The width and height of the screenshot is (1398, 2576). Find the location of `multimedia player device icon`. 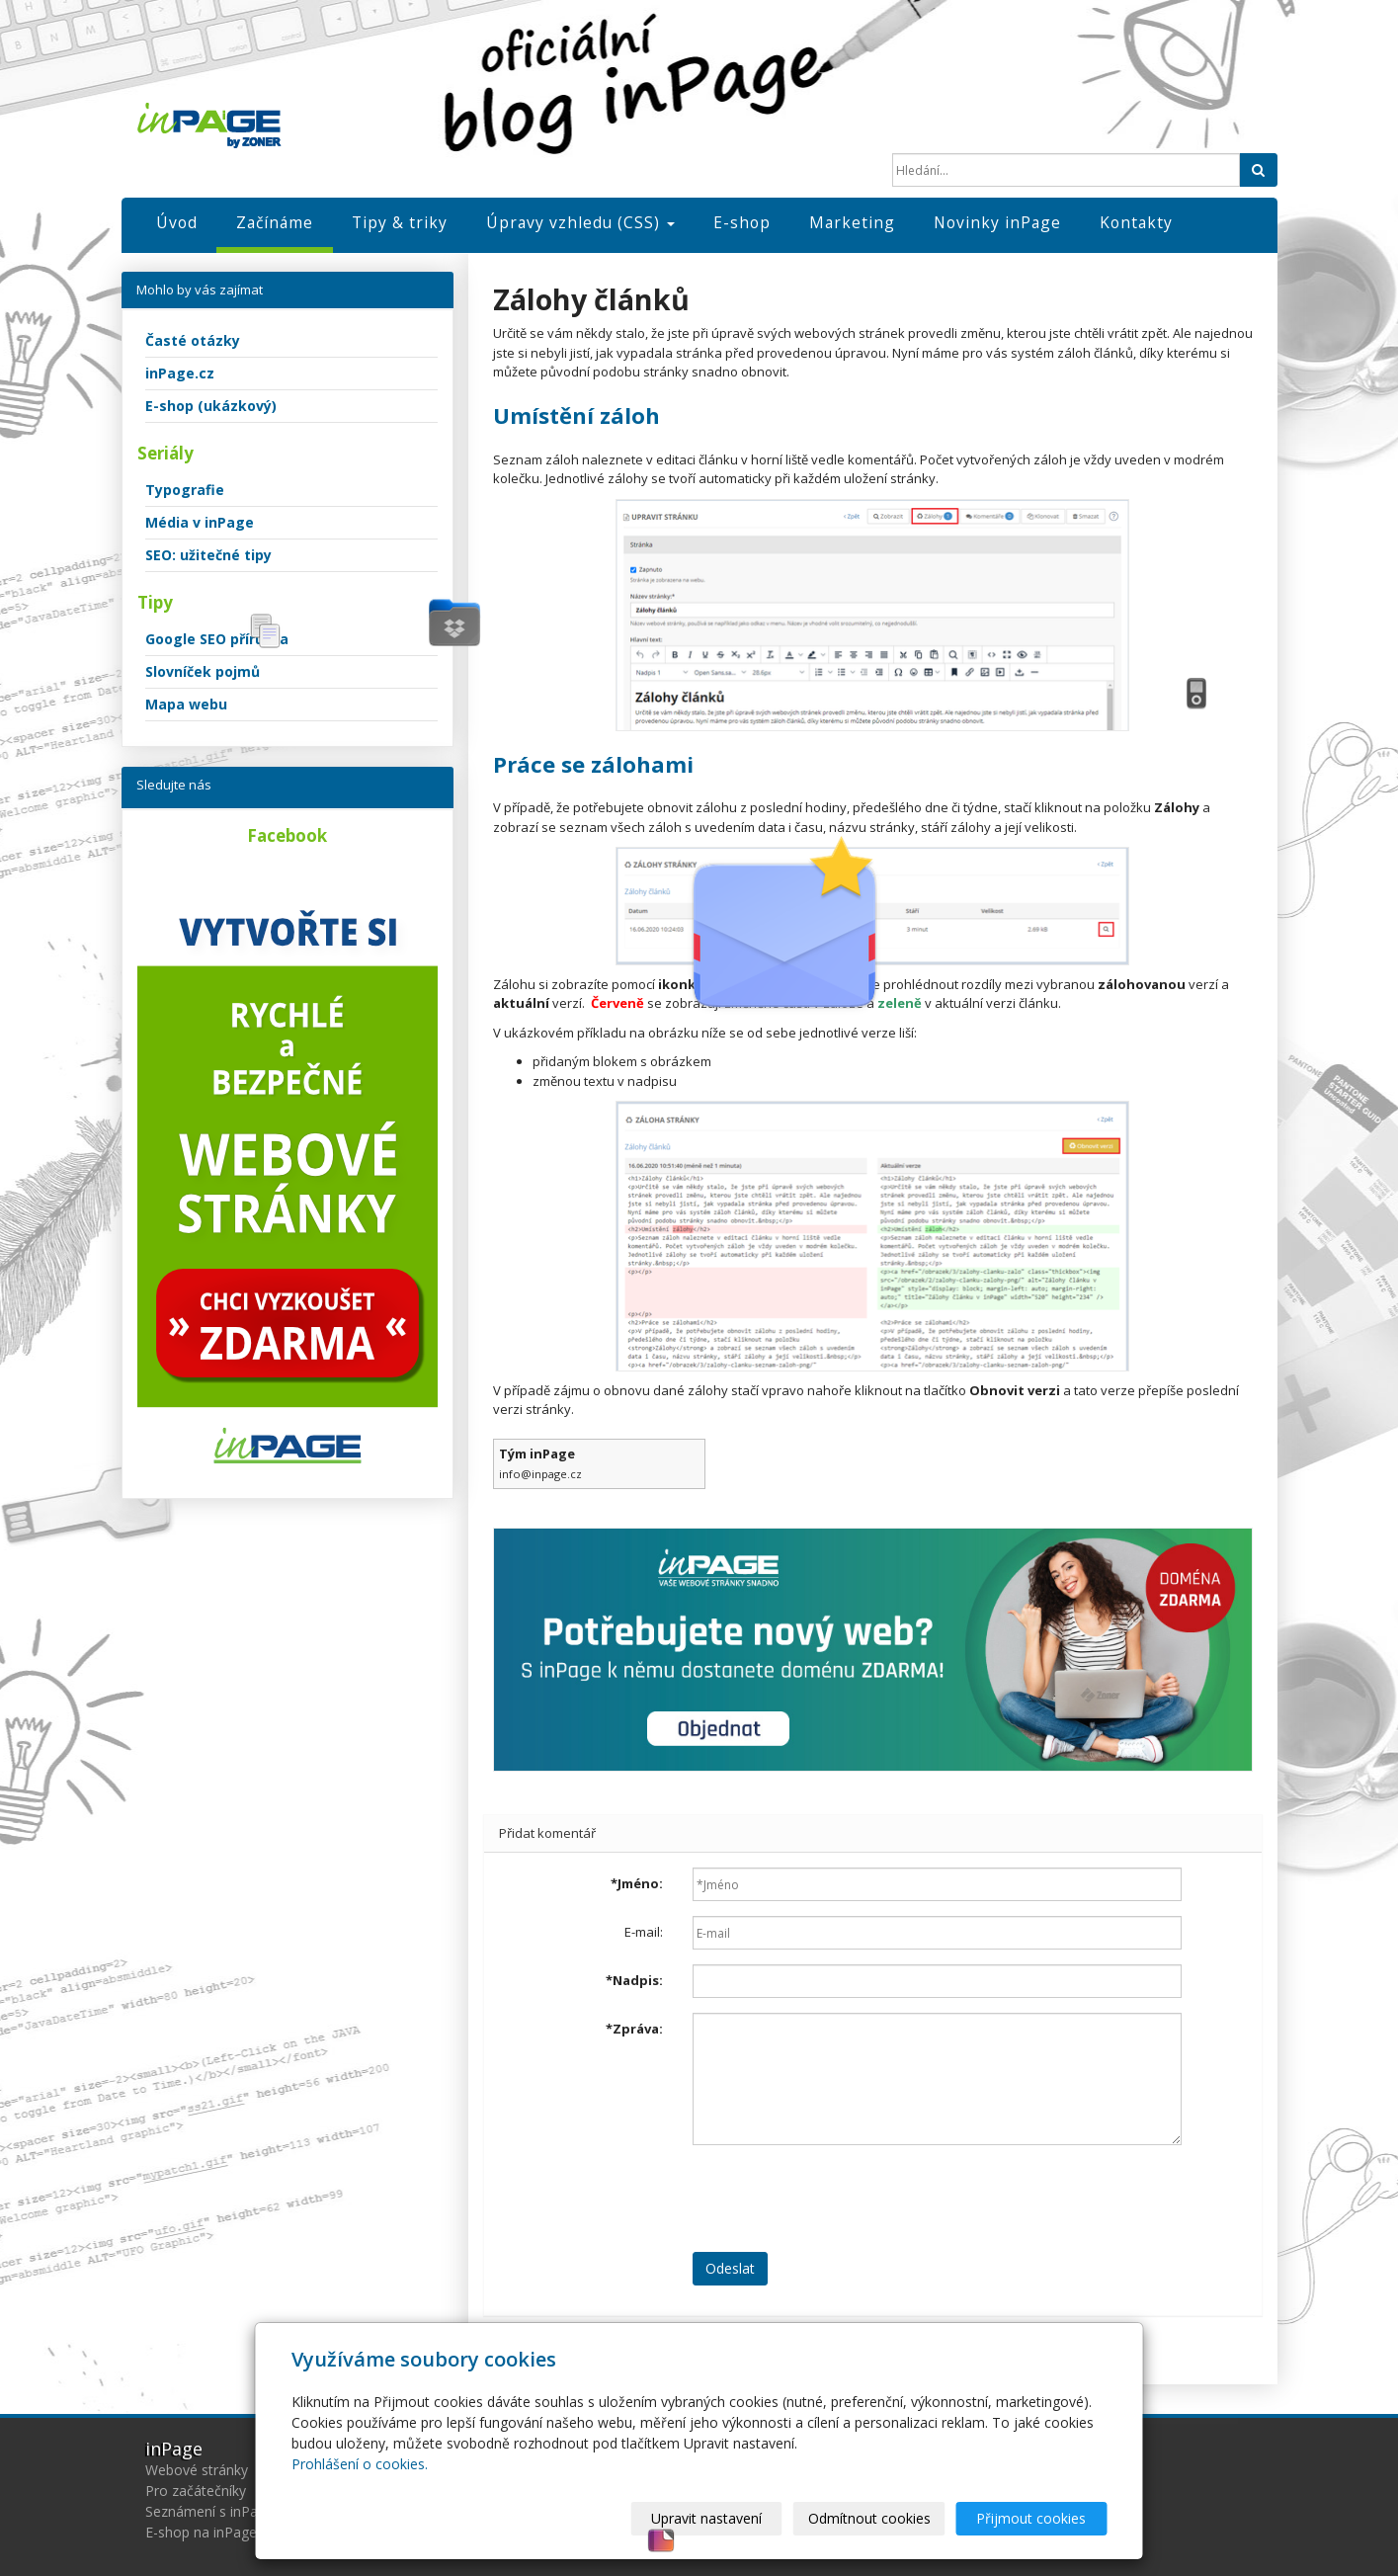

multimedia player device icon is located at coordinates (1196, 694).